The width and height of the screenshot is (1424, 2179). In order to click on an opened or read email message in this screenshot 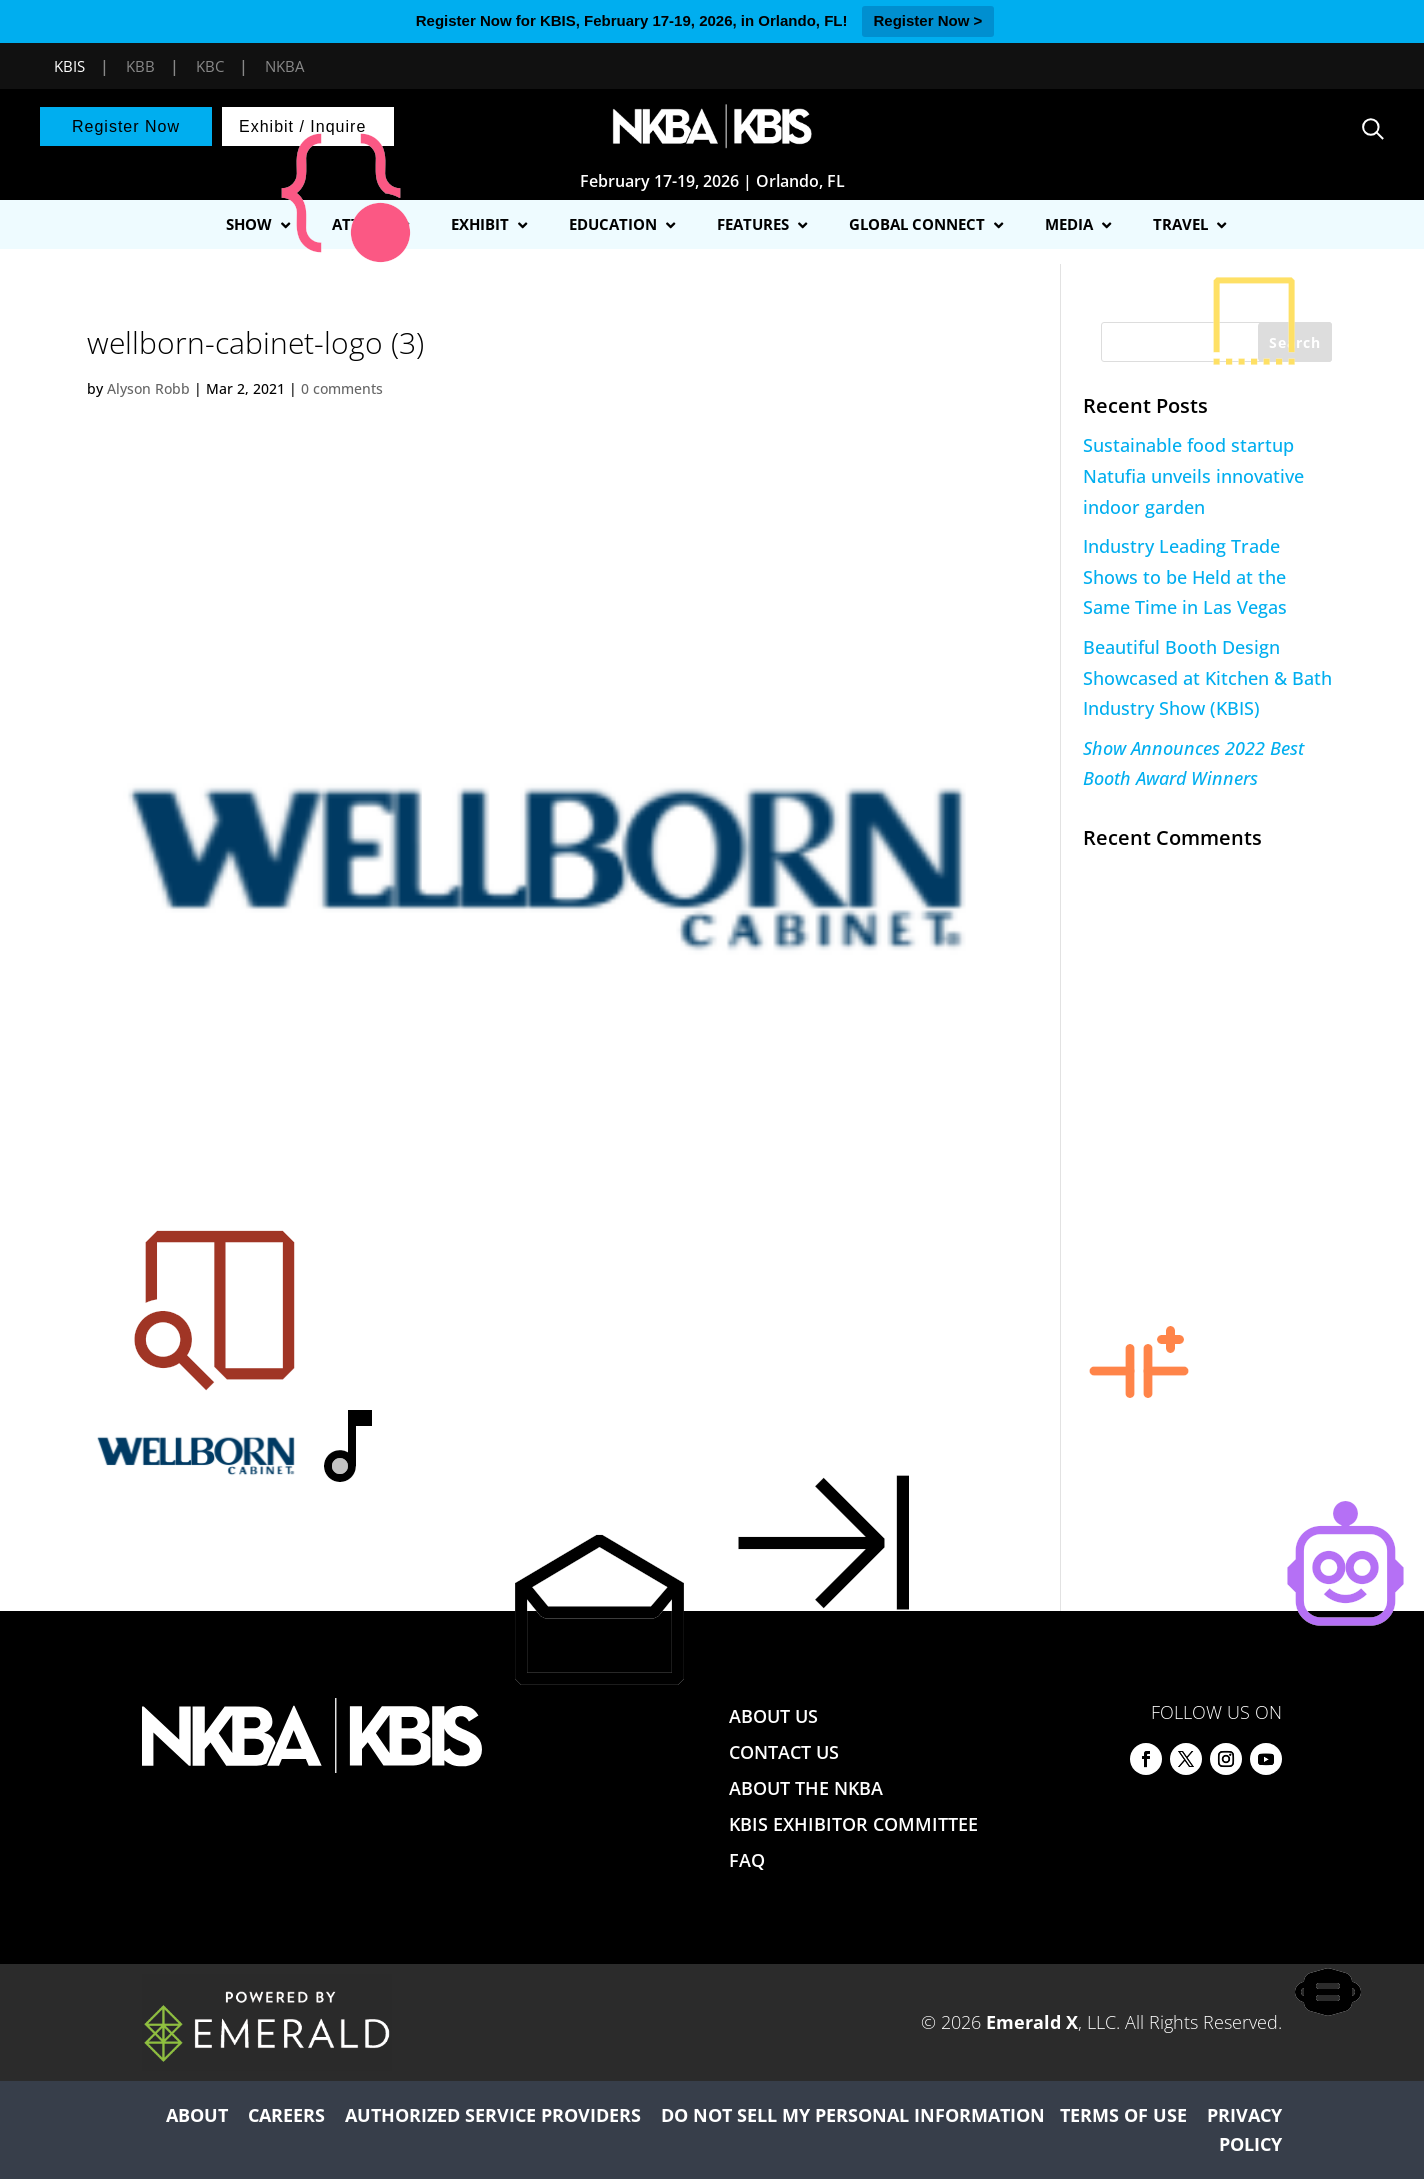, I will do `click(599, 1612)`.